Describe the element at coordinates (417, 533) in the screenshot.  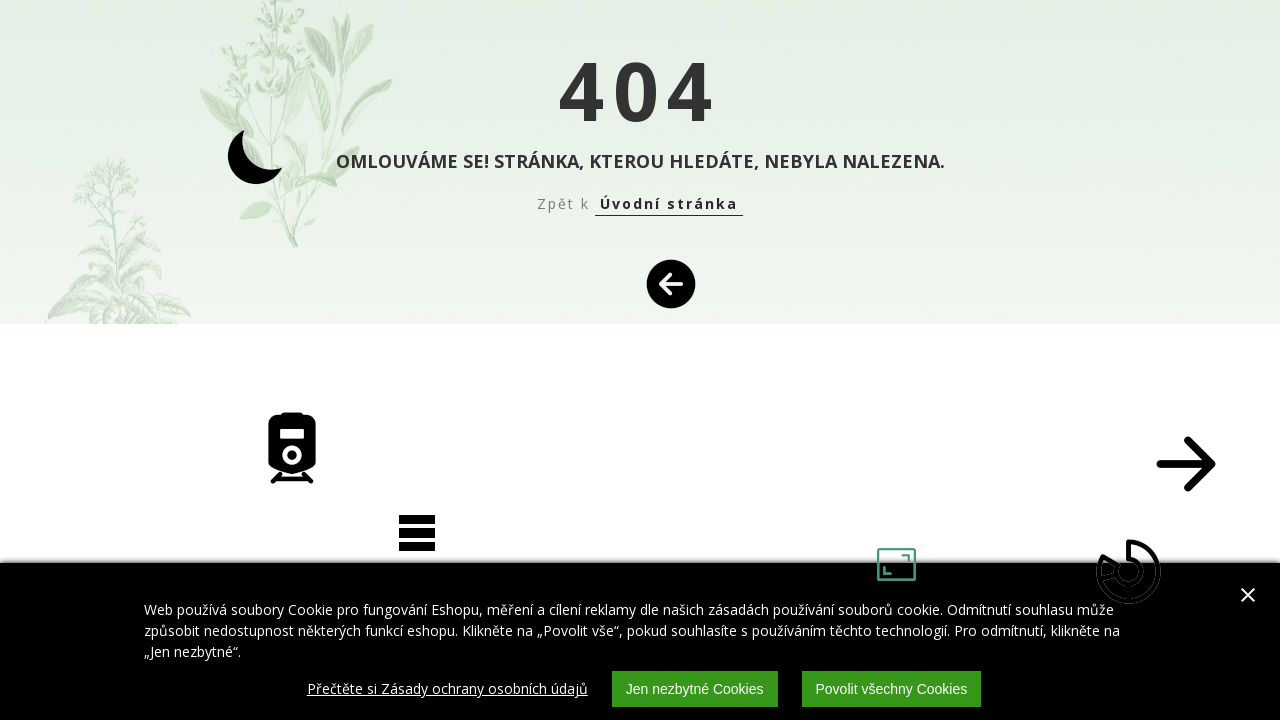
I see `view data in row format` at that location.